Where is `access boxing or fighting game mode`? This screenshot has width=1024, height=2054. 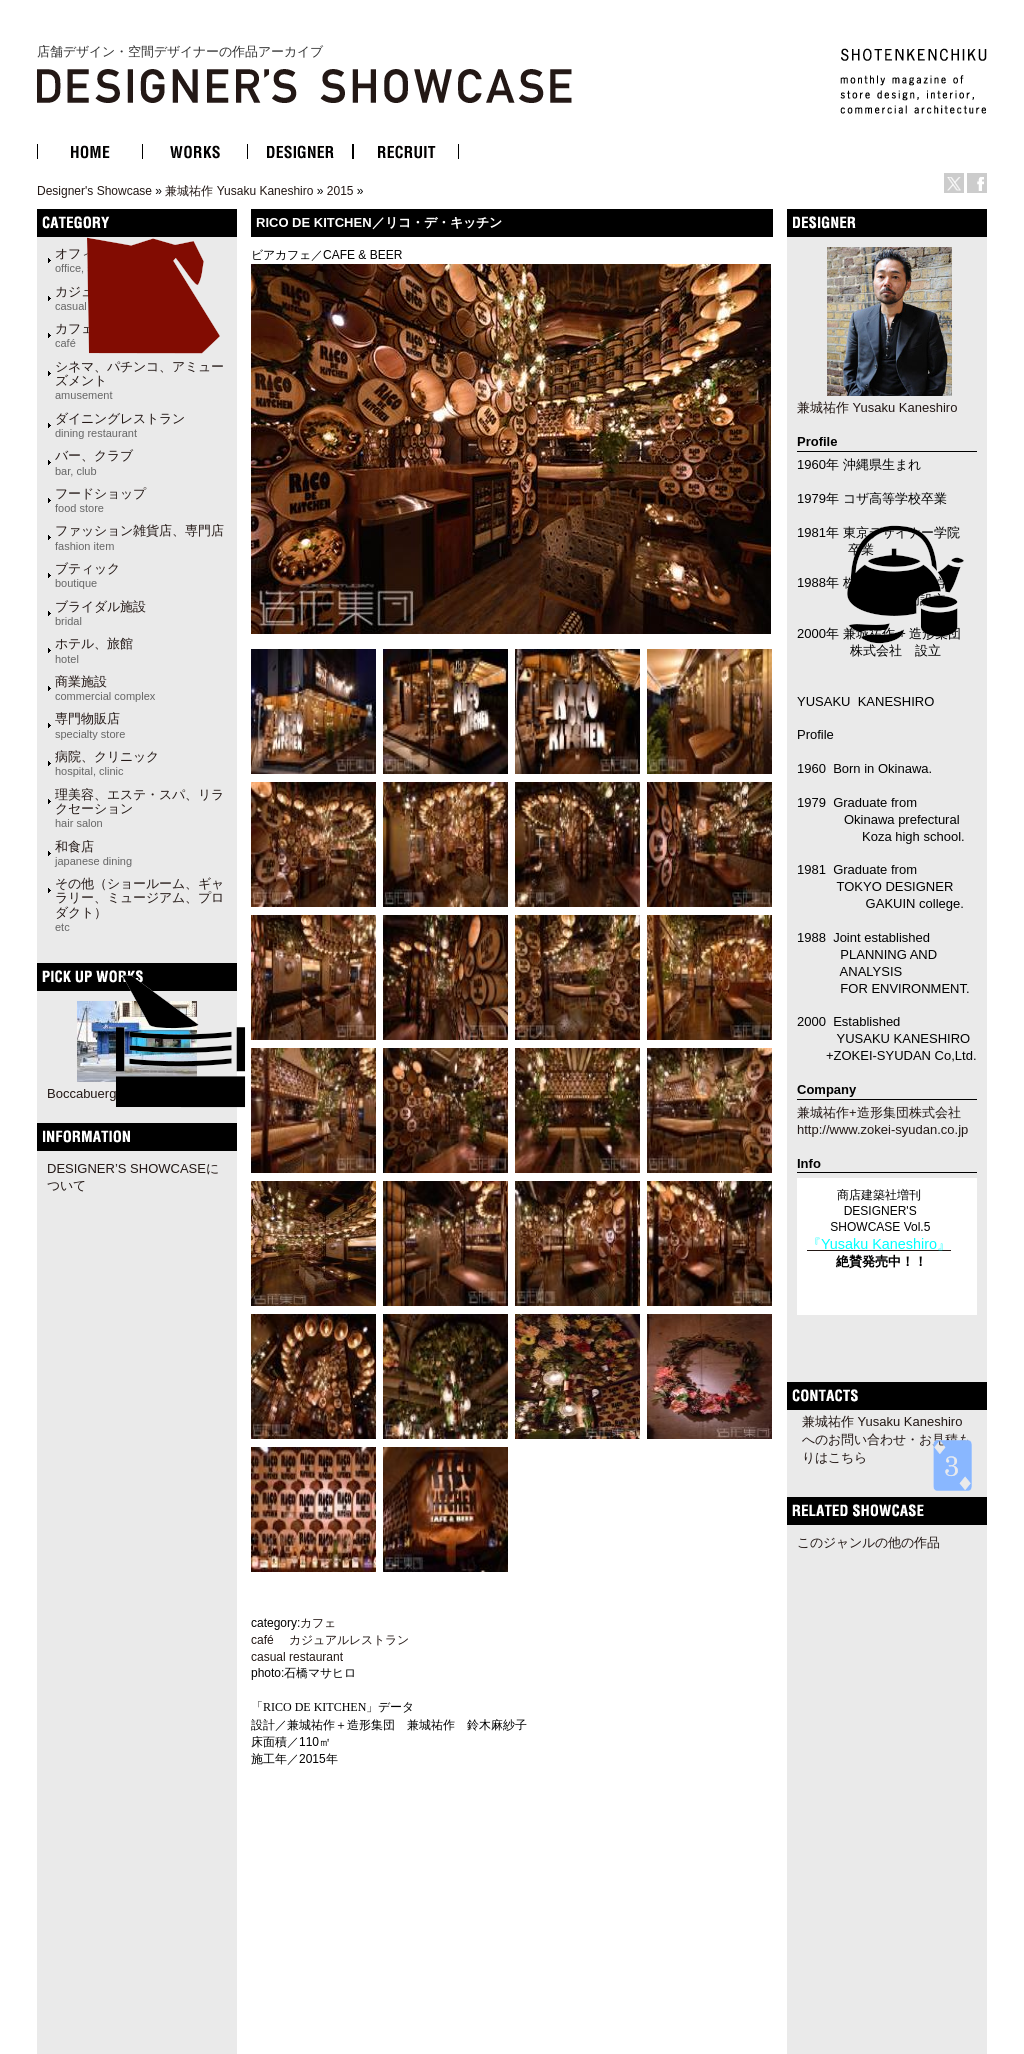 access boxing or fighting game mode is located at coordinates (180, 1042).